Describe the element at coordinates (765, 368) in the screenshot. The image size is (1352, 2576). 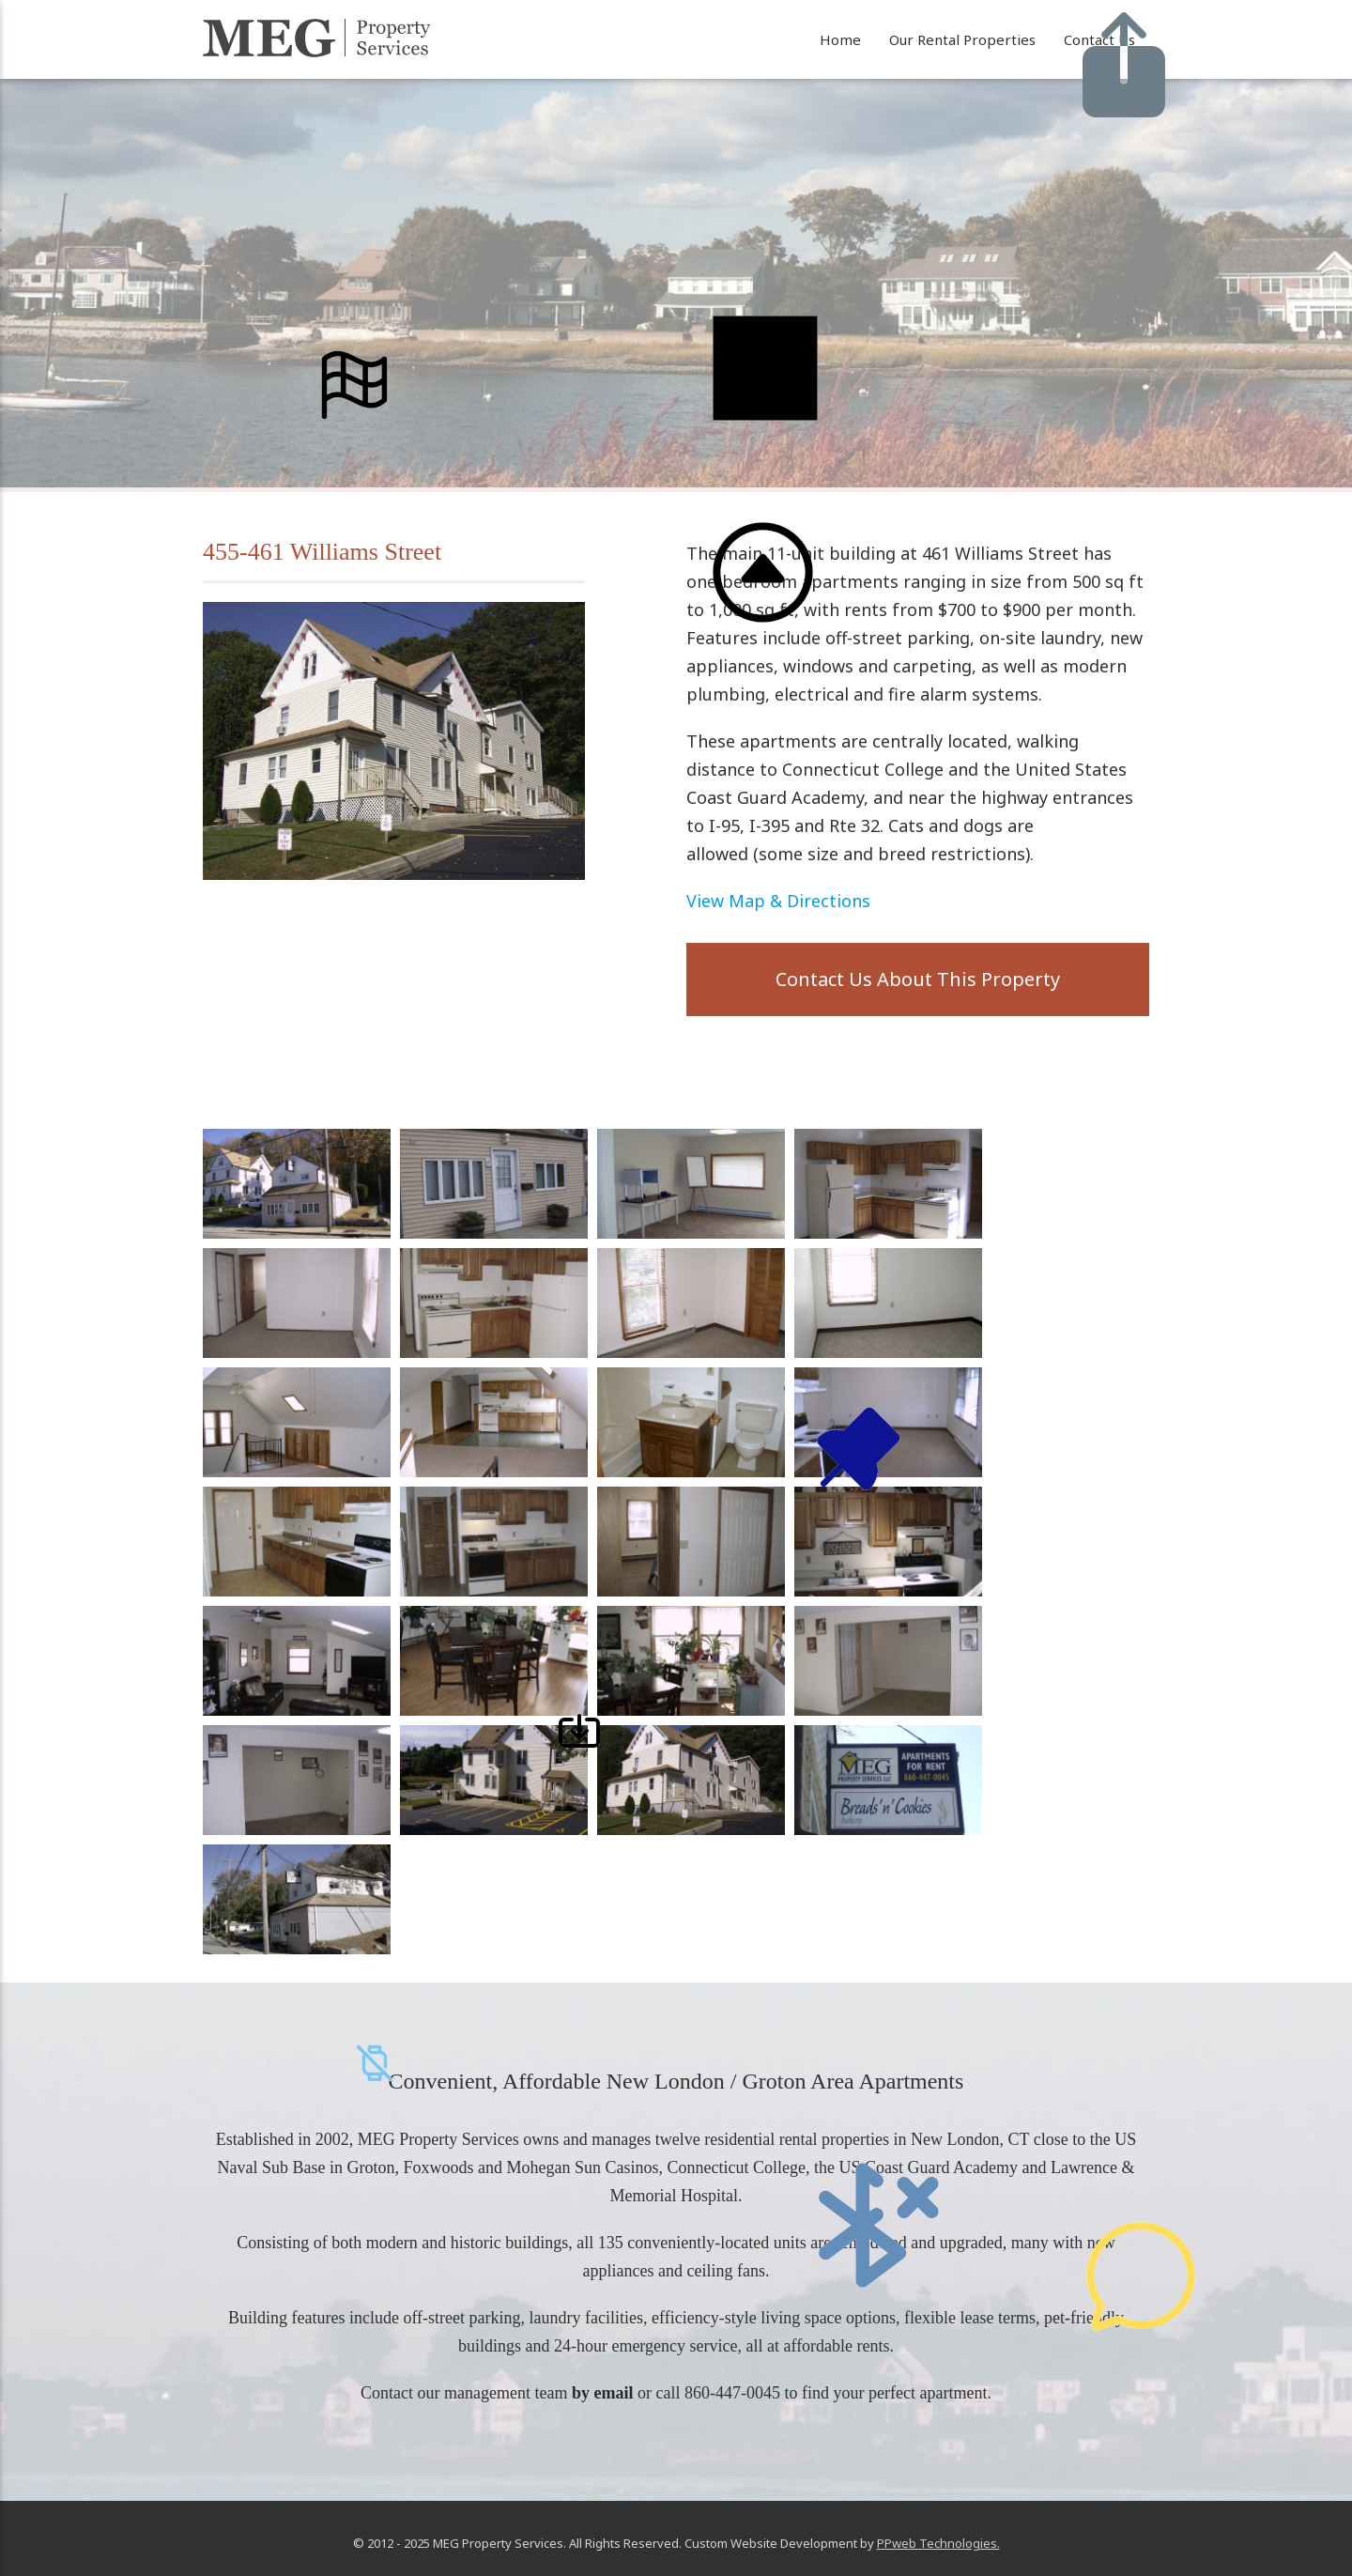
I see `stop media playback` at that location.